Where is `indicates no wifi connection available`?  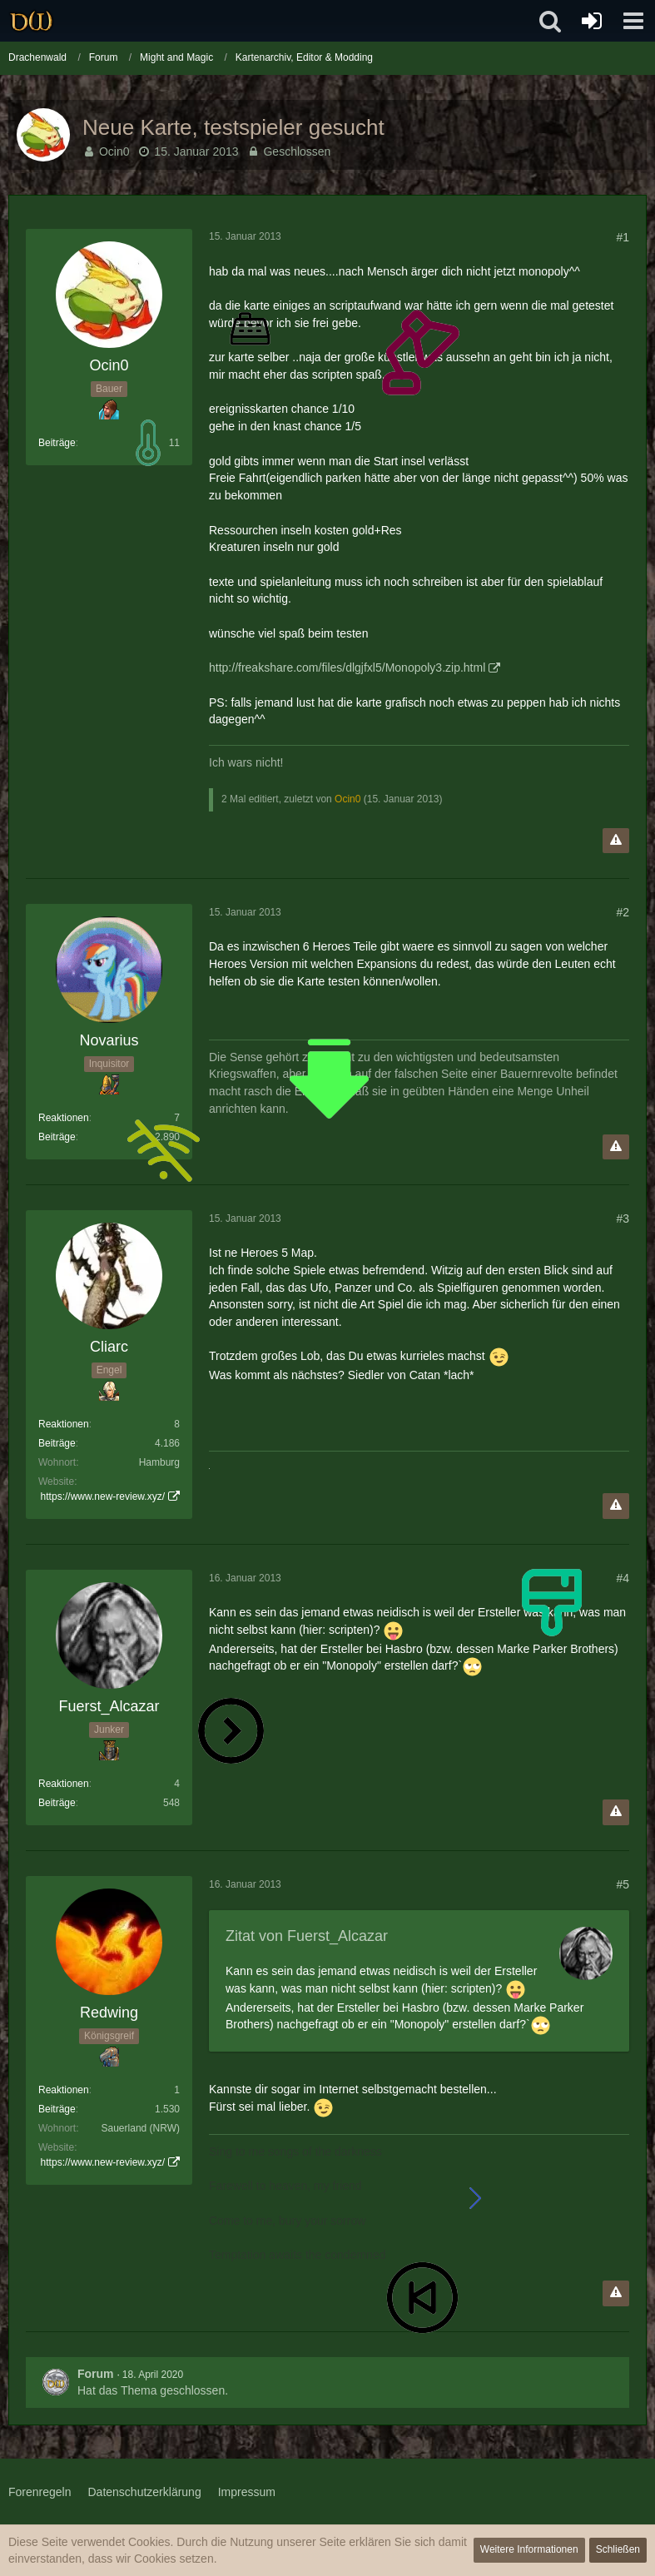
indicates no wifi connection available is located at coordinates (163, 1150).